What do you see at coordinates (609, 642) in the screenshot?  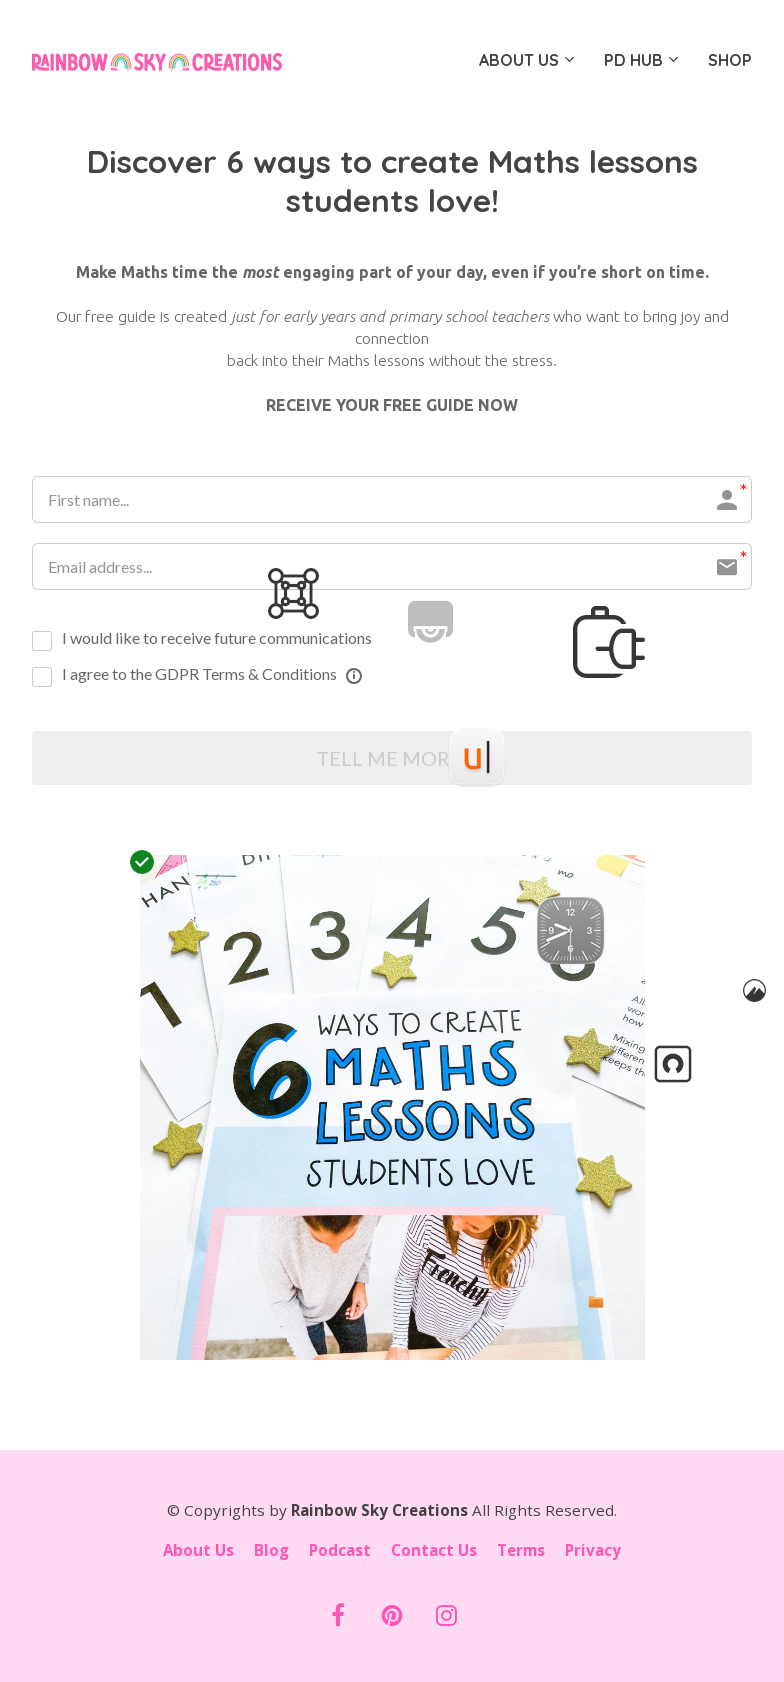 I see `access power and battery settings` at bounding box center [609, 642].